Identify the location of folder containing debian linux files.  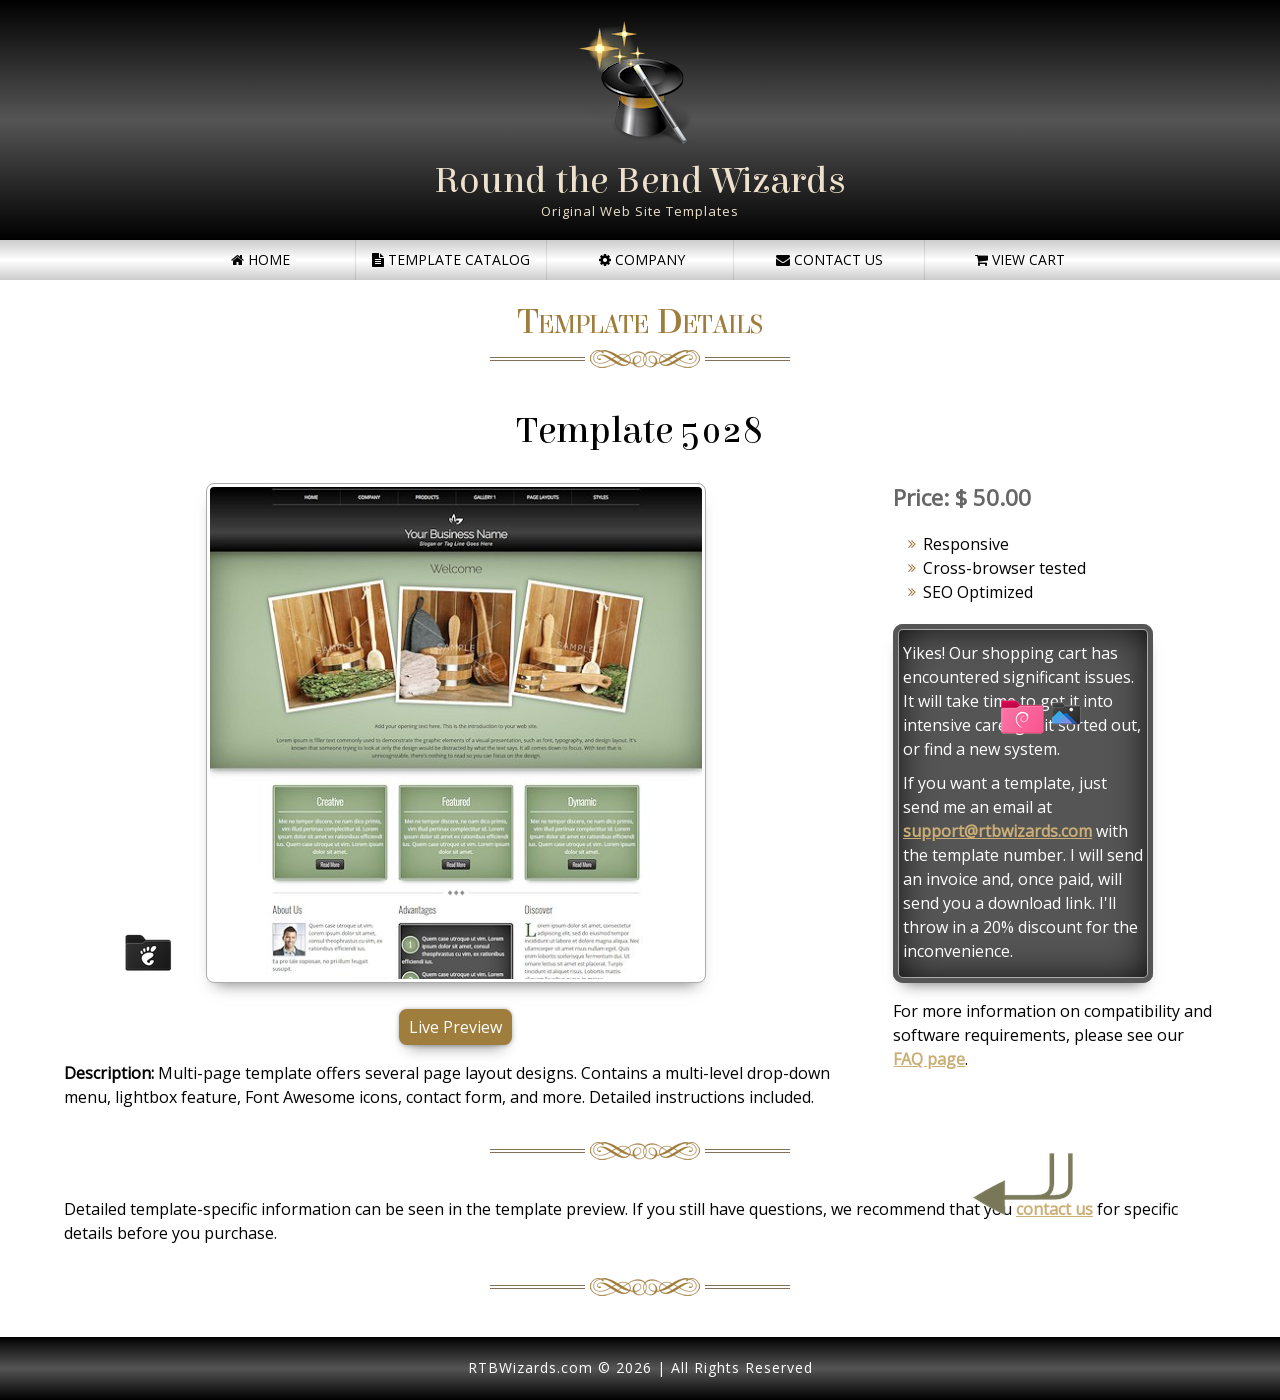
(1022, 718).